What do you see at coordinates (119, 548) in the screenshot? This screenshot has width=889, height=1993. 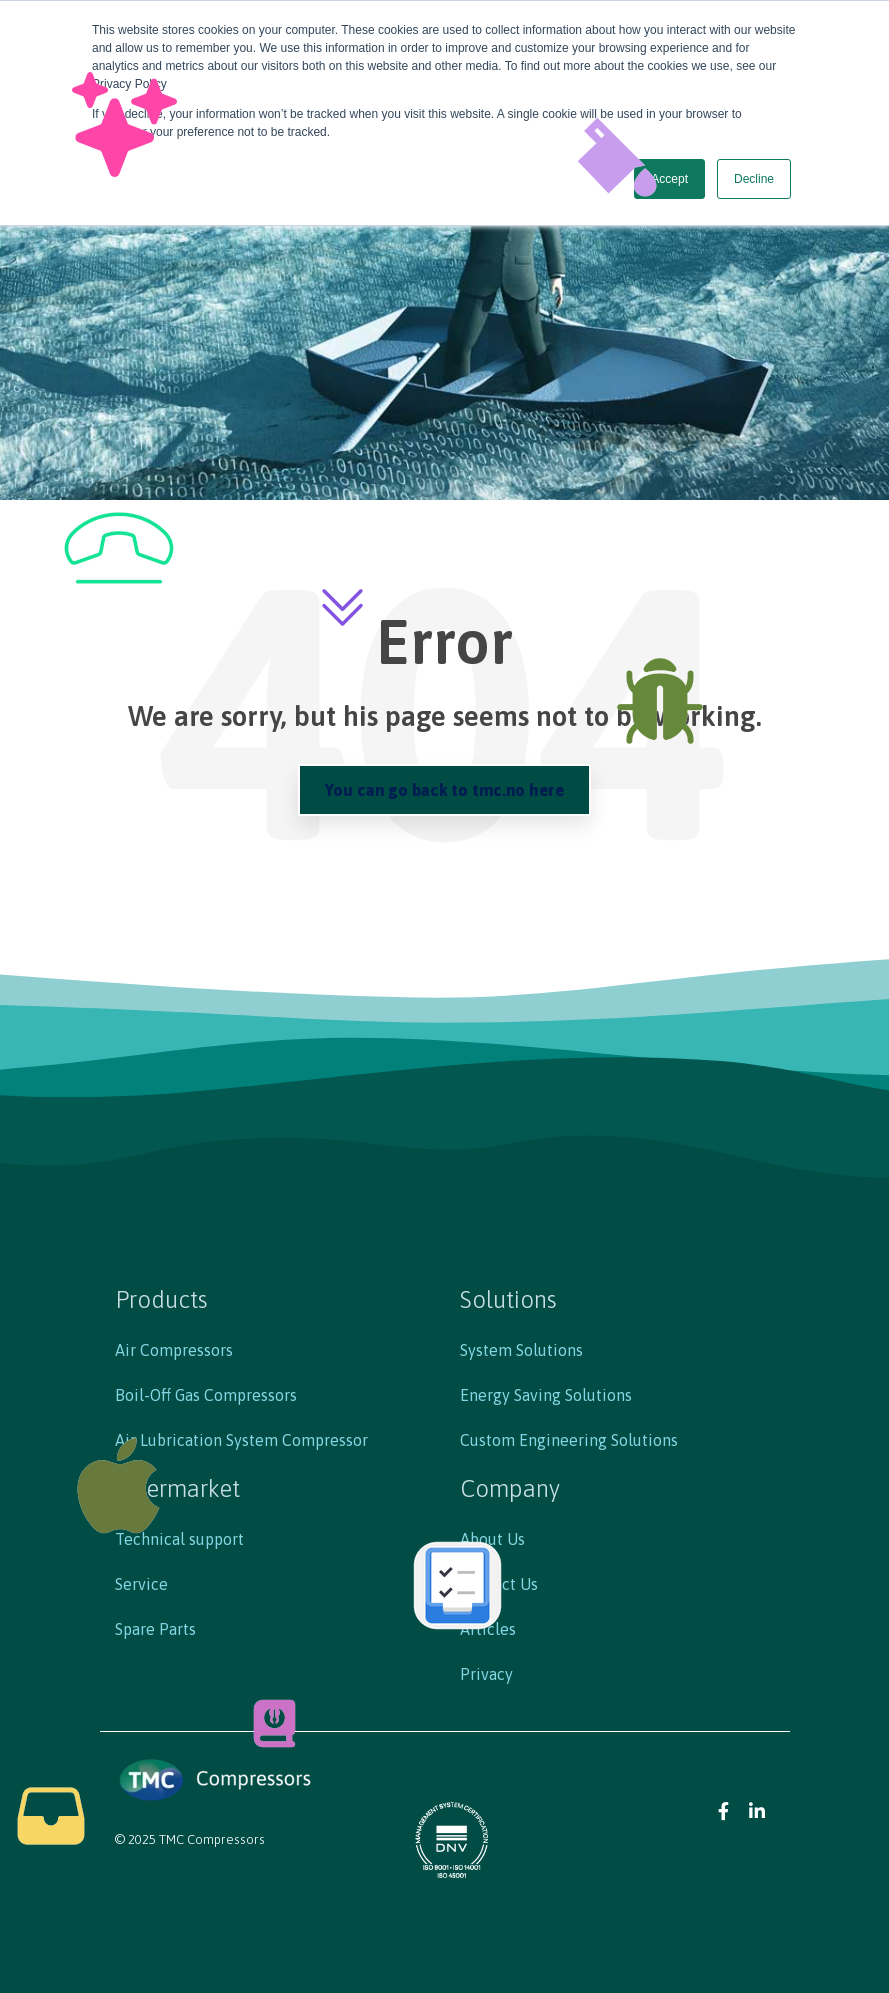 I see `end the current call` at bounding box center [119, 548].